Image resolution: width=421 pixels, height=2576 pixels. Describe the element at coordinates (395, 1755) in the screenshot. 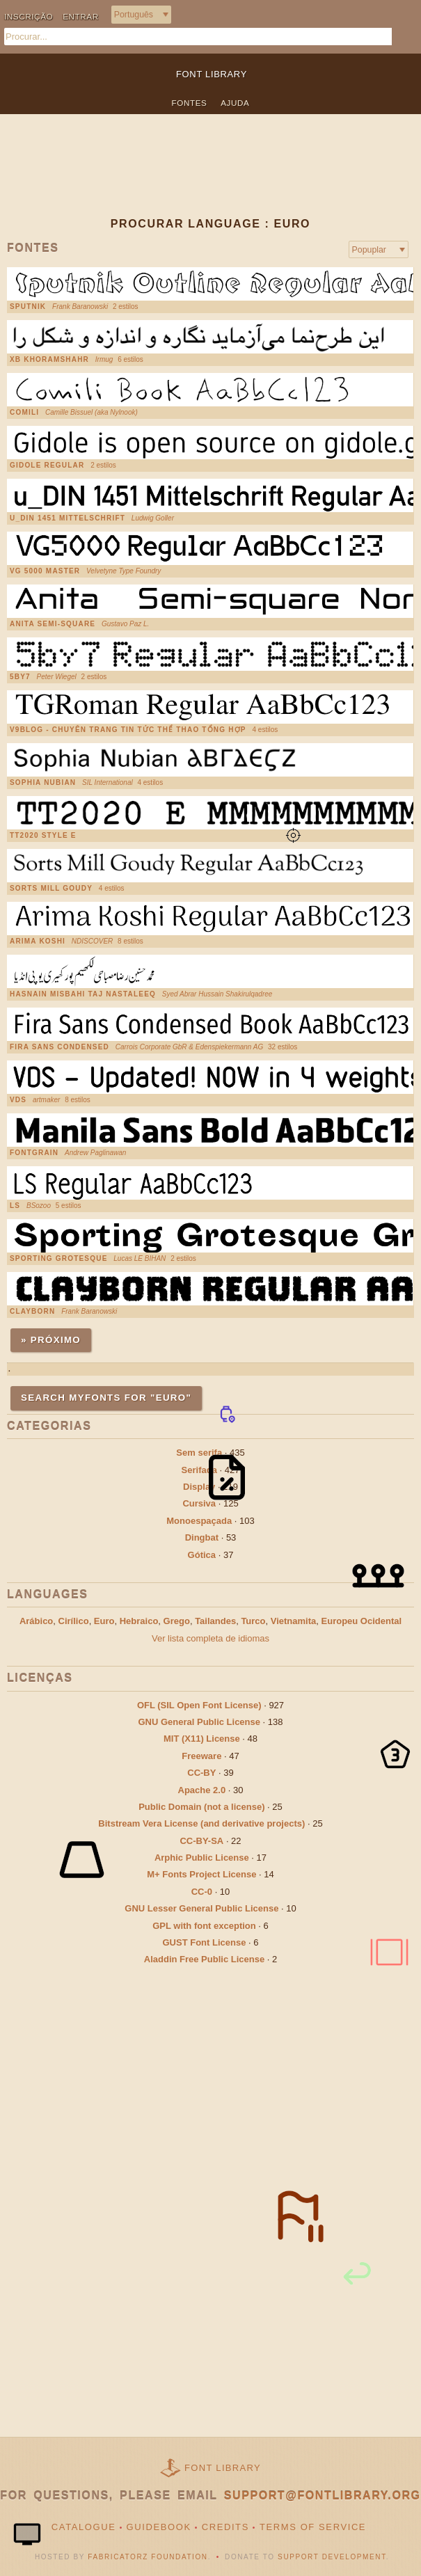

I see `step 3 in a multi-step process` at that location.